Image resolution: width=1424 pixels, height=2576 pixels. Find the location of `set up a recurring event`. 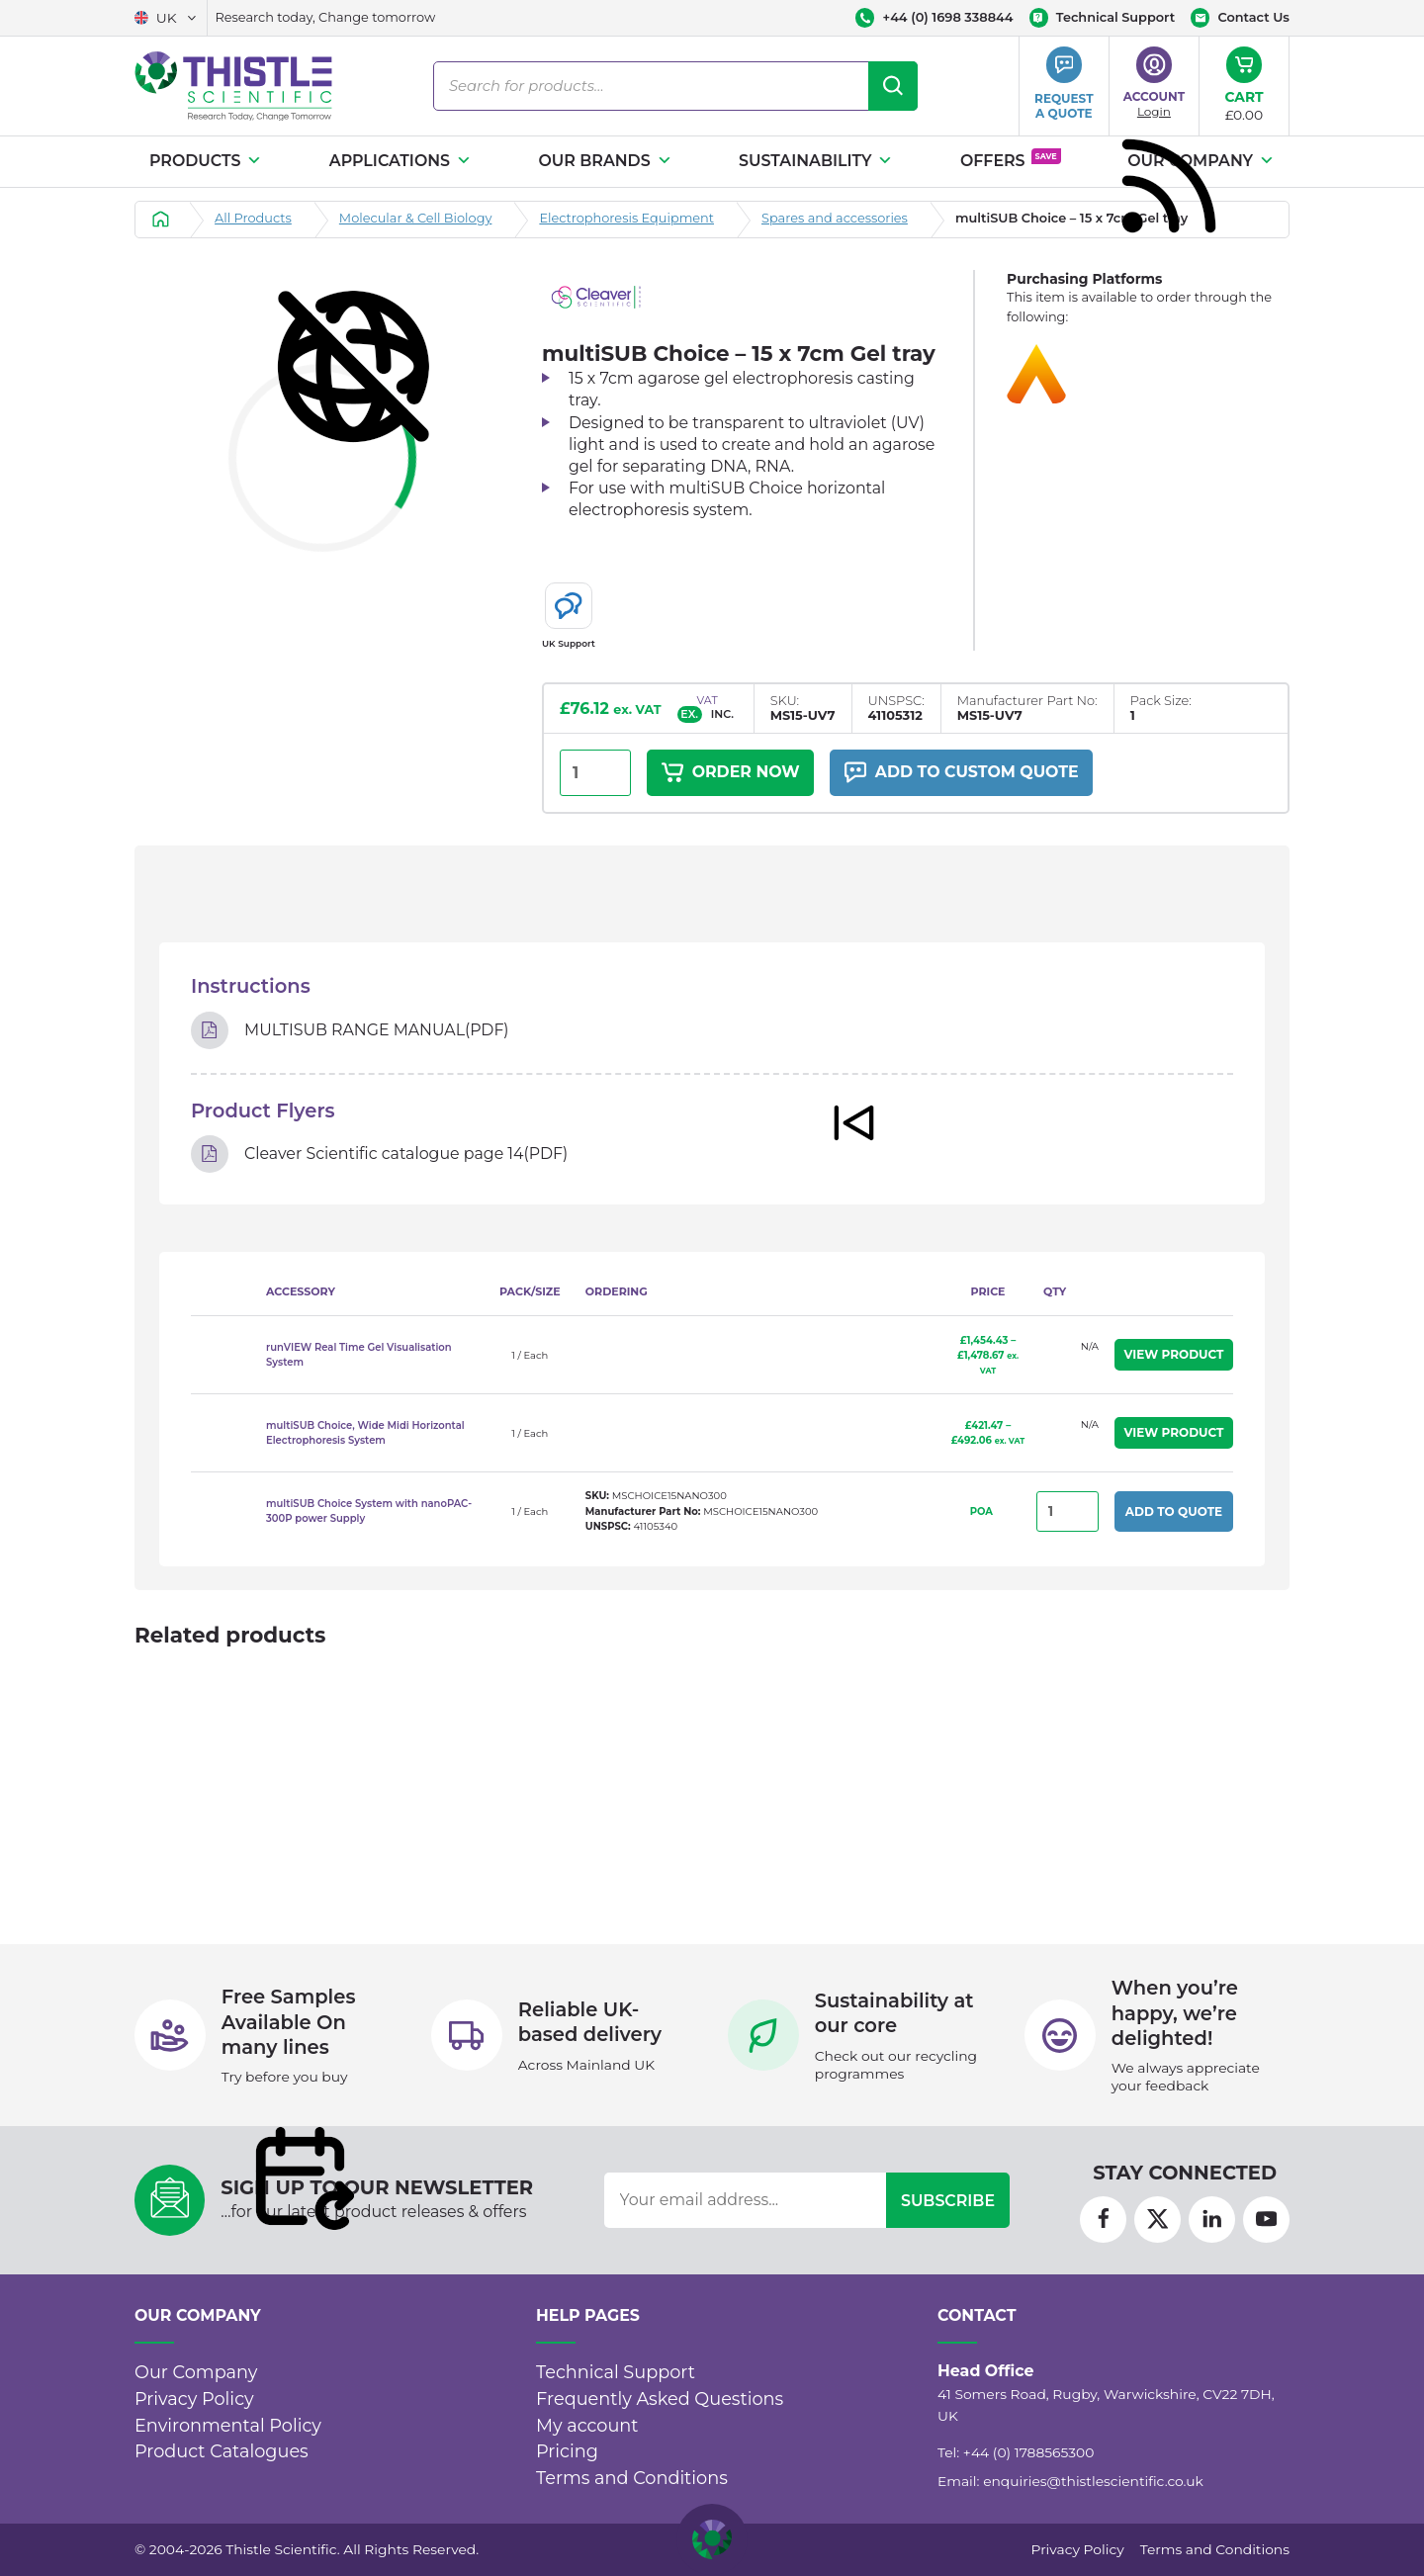

set up a recurring event is located at coordinates (300, 2176).